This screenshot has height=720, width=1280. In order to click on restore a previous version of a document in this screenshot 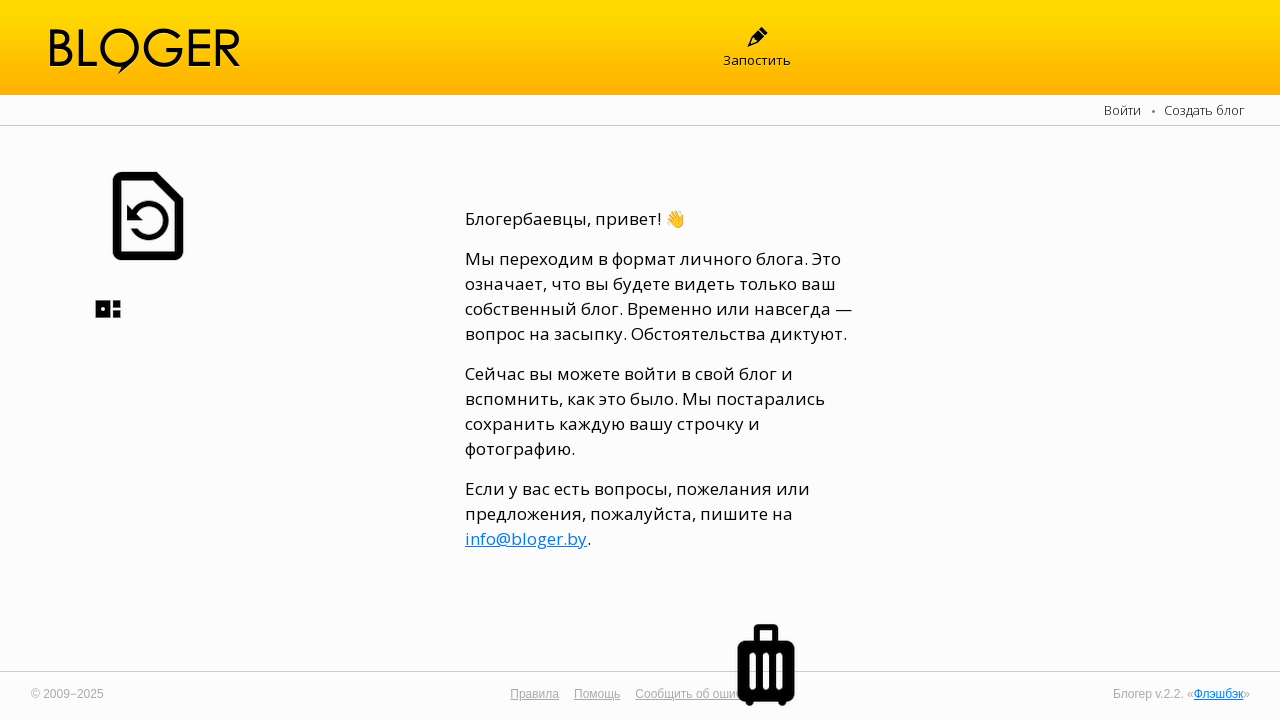, I will do `click(148, 216)`.